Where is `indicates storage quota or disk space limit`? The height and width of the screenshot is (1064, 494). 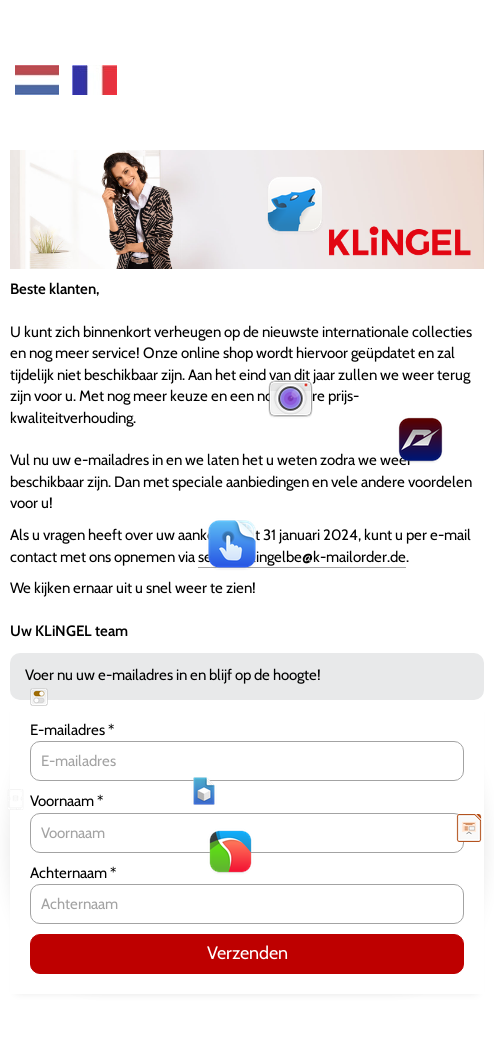 indicates storage quota or disk space limit is located at coordinates (15, 799).